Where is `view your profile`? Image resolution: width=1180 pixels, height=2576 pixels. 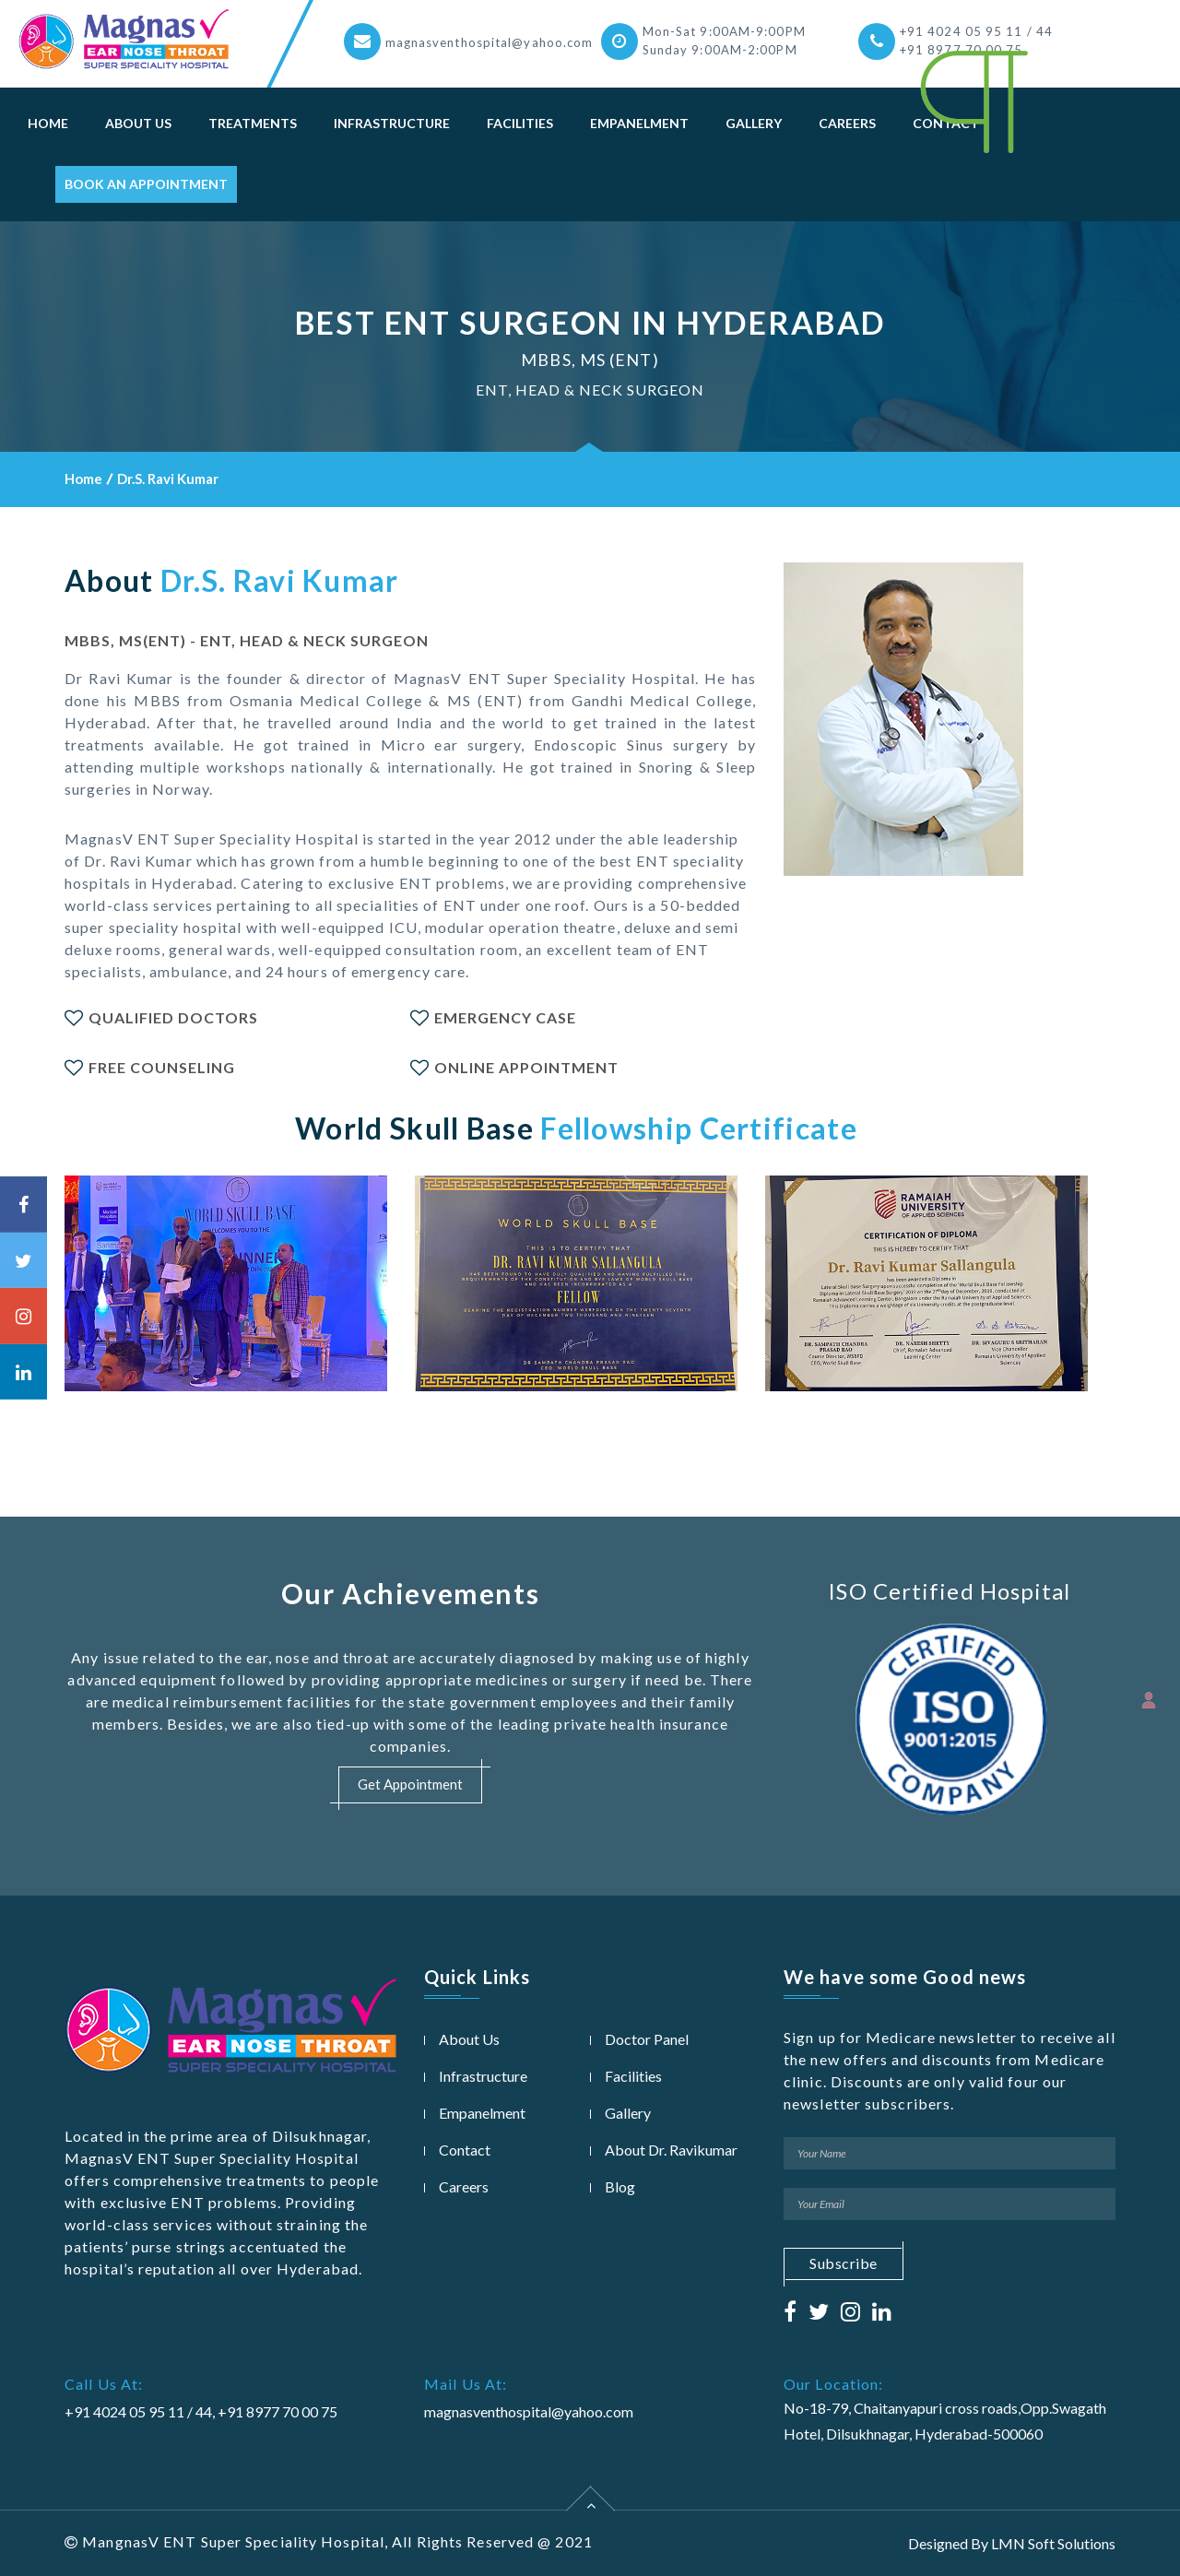
view your profile is located at coordinates (1149, 1700).